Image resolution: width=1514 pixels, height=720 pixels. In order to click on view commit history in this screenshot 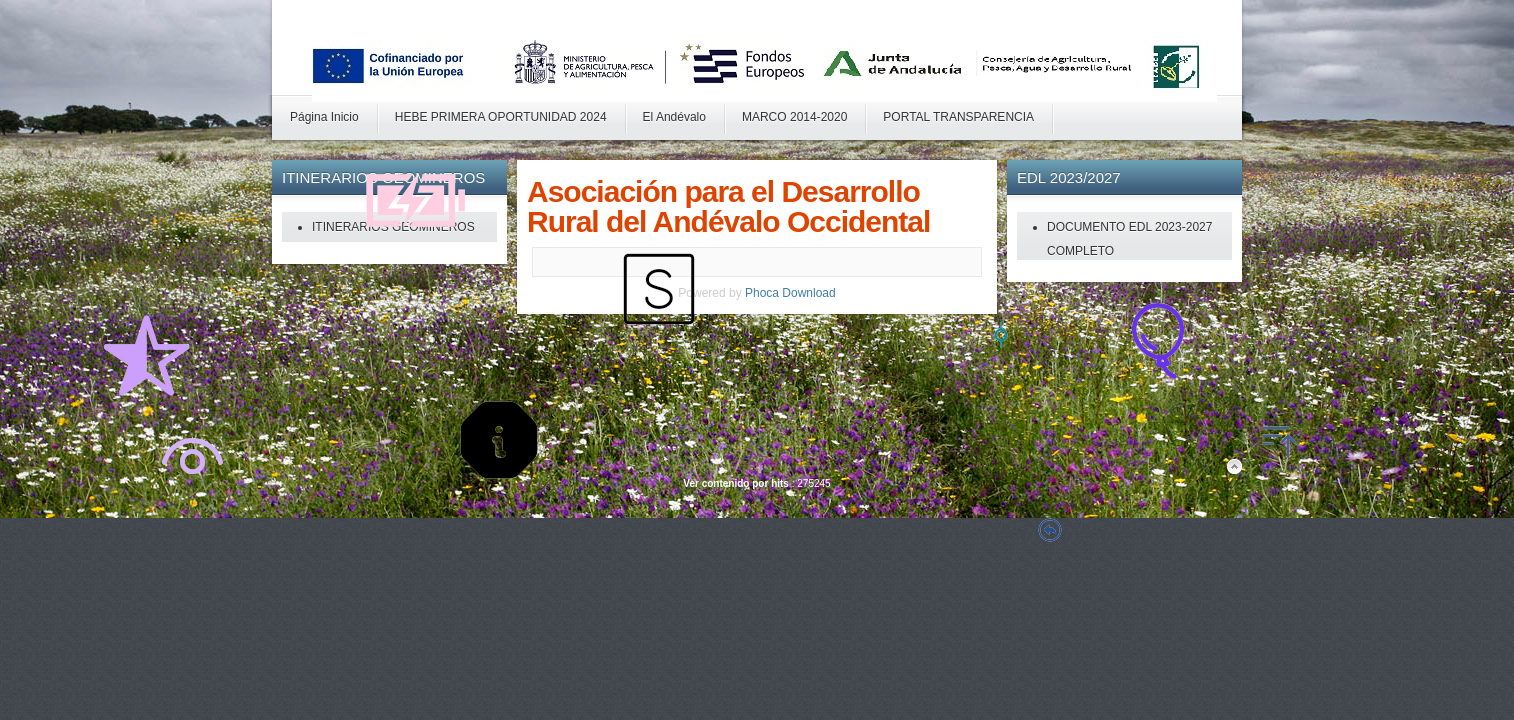, I will do `click(1001, 335)`.